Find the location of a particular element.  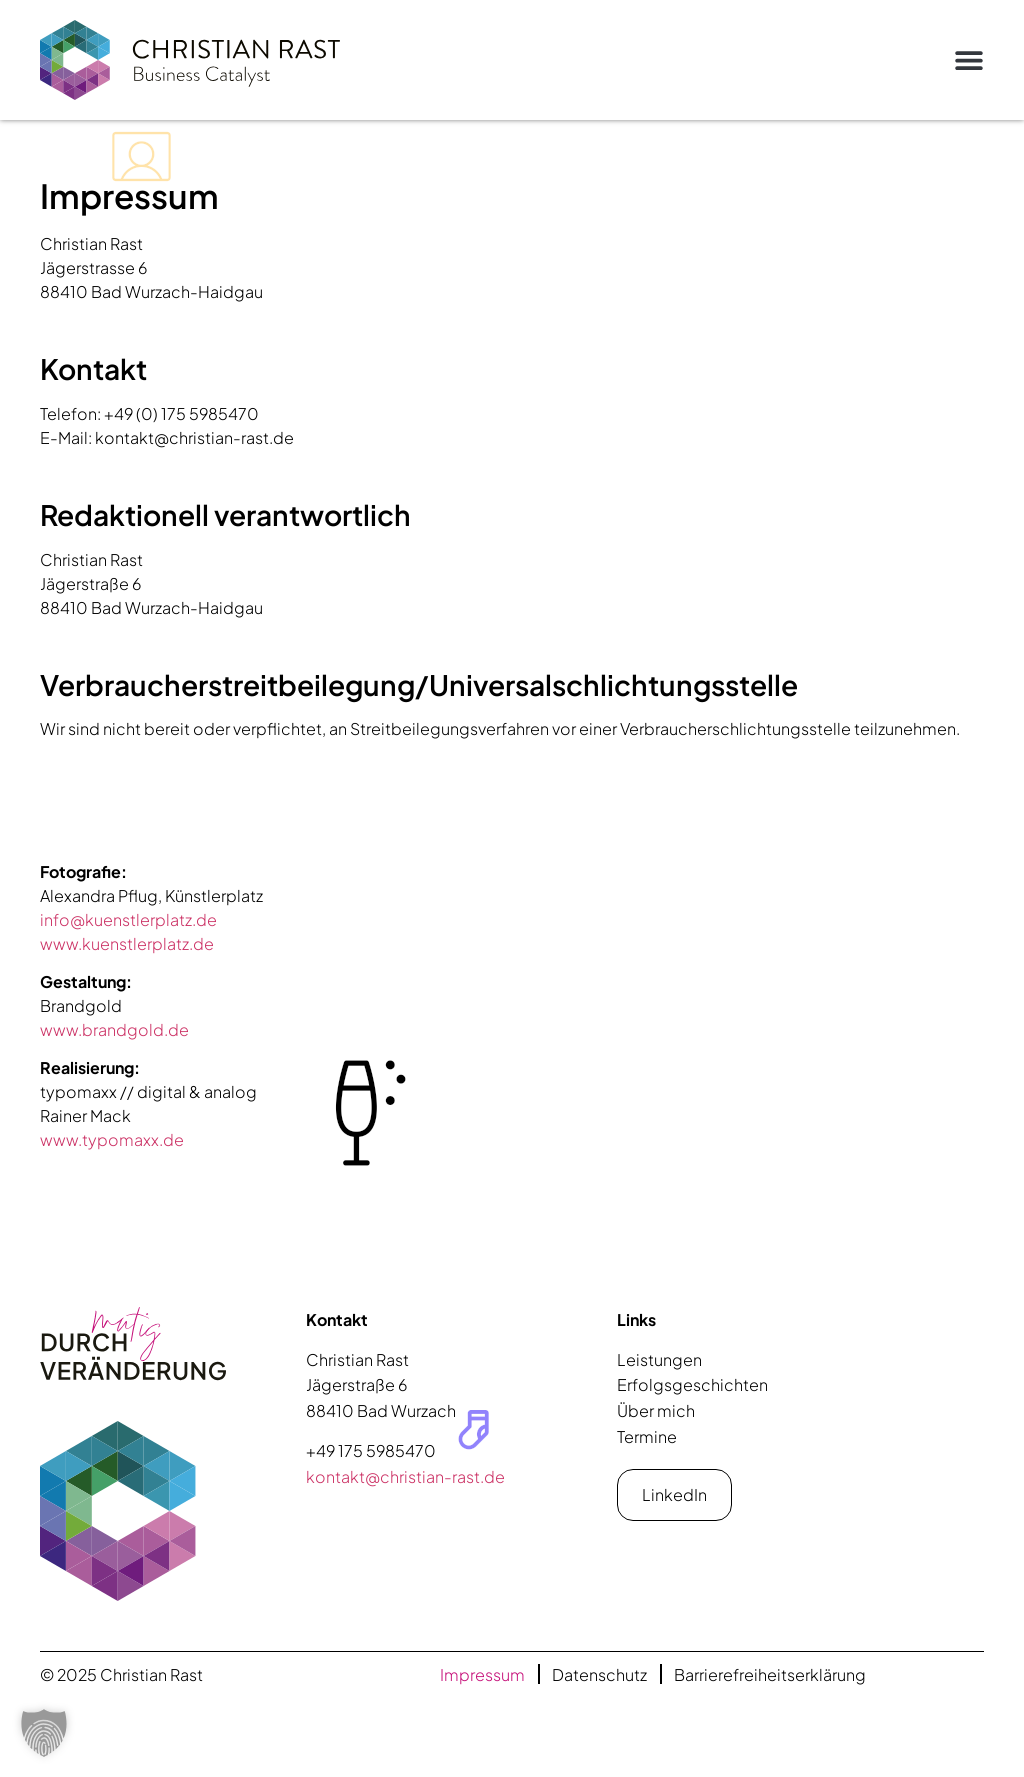

browse clothing or apparel items is located at coordinates (475, 1429).